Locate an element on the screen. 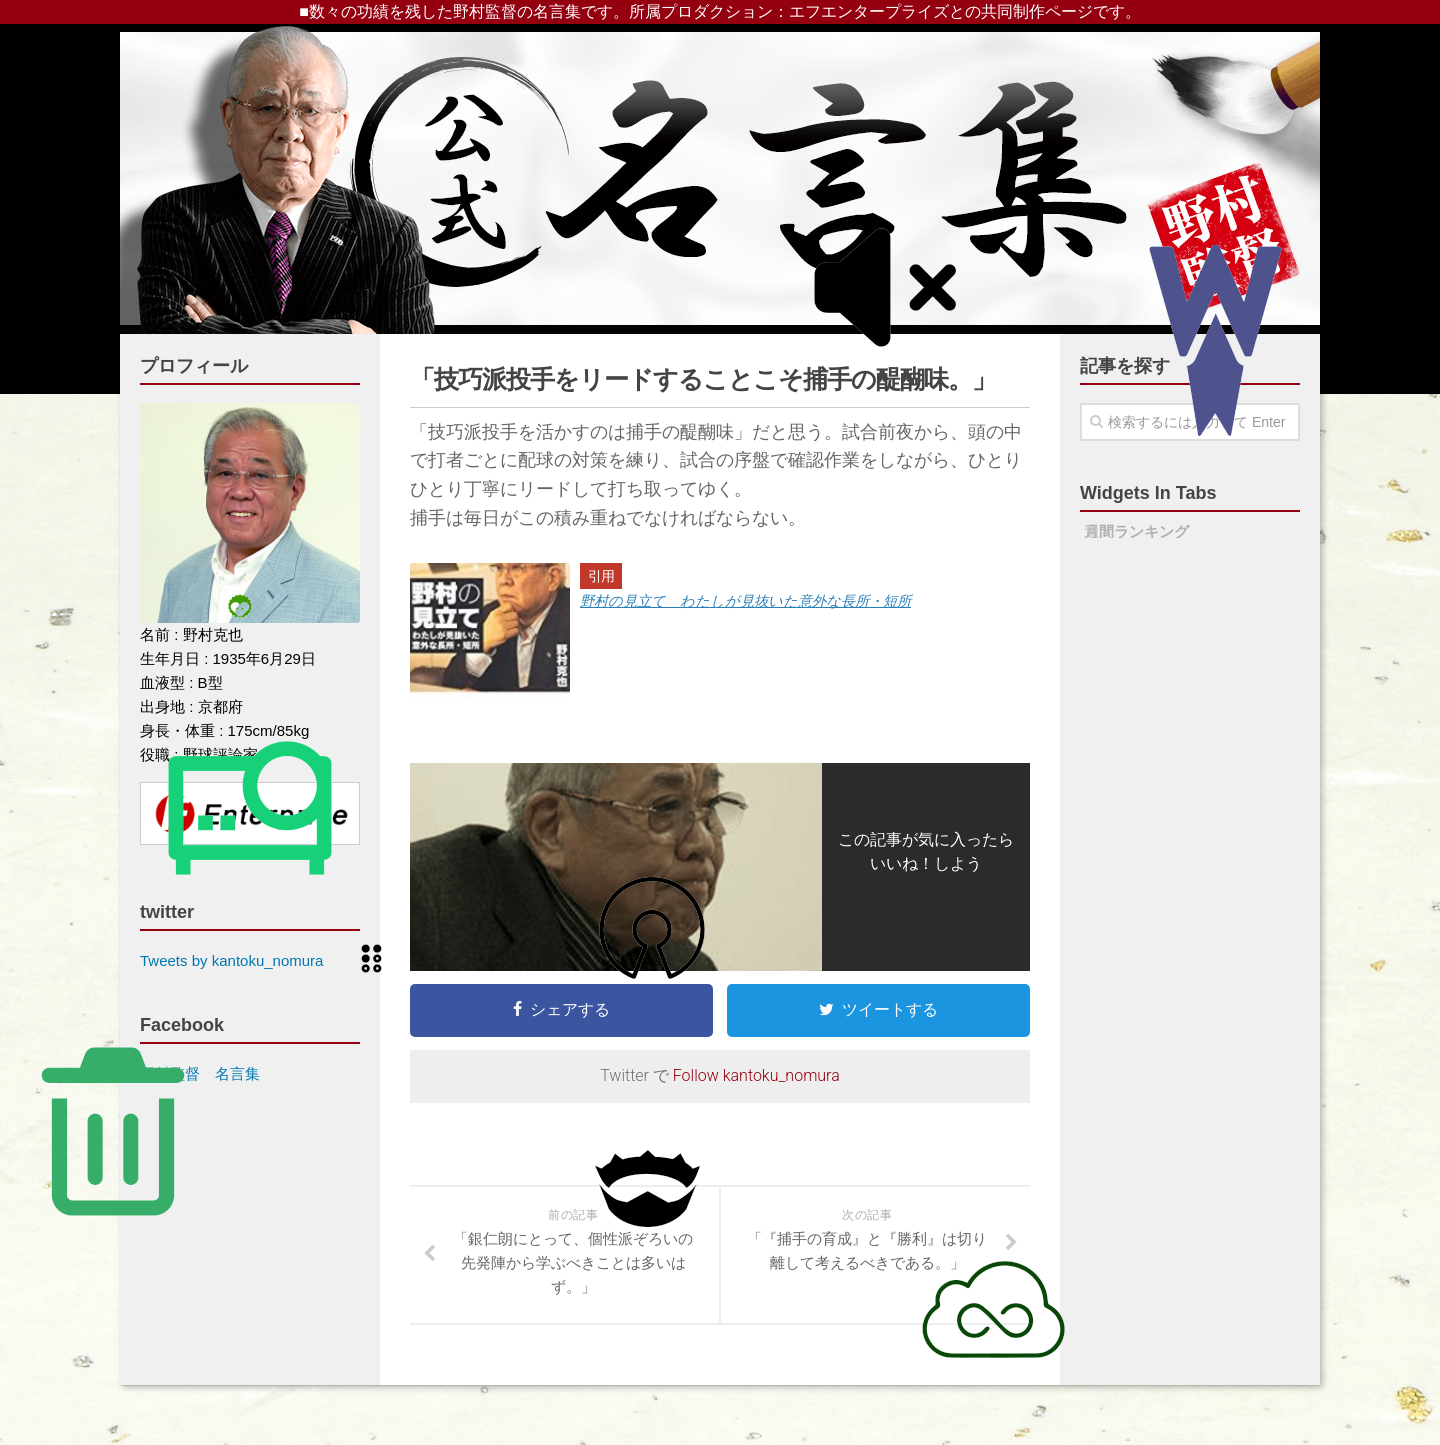  open source initiative logo is located at coordinates (652, 928).